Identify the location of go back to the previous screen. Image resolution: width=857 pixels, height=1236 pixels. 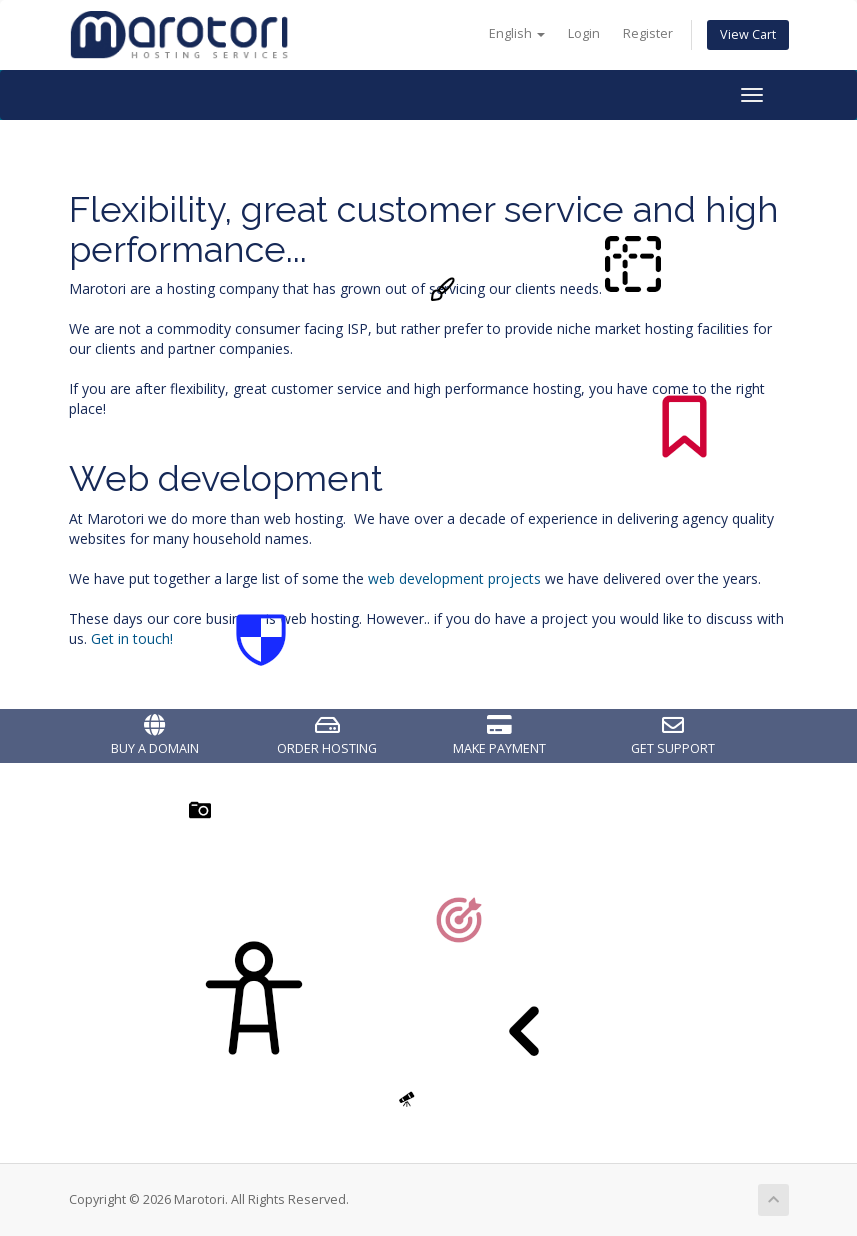
(524, 1031).